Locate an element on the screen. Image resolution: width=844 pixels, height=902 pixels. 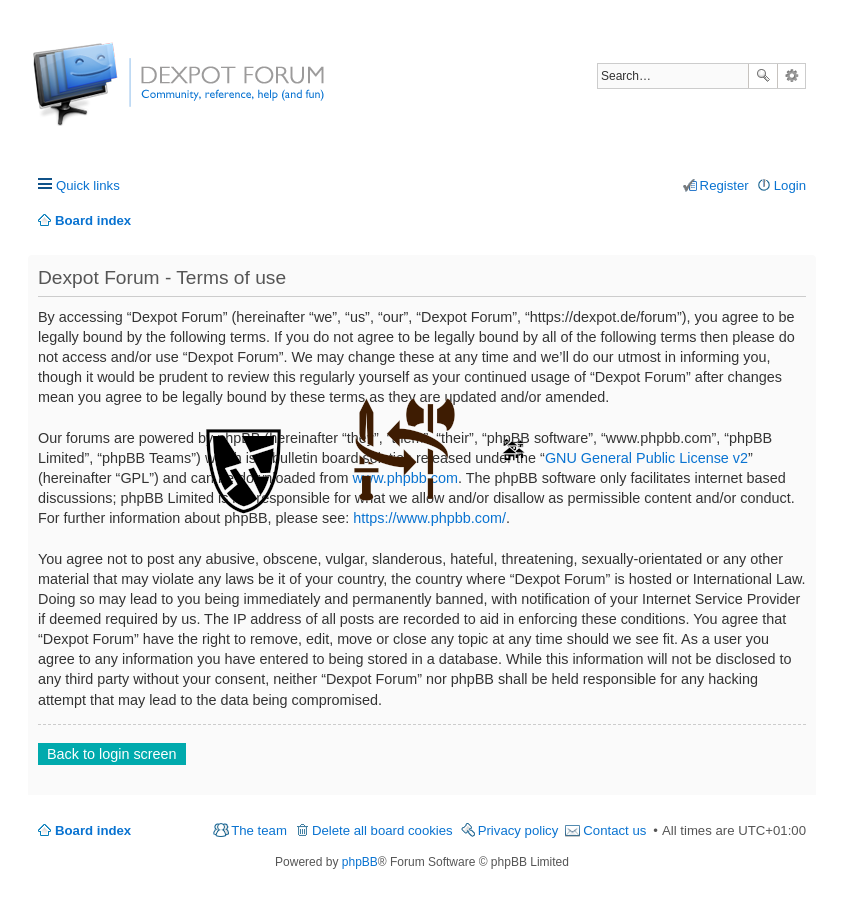
view village or settlement on map is located at coordinates (513, 449).